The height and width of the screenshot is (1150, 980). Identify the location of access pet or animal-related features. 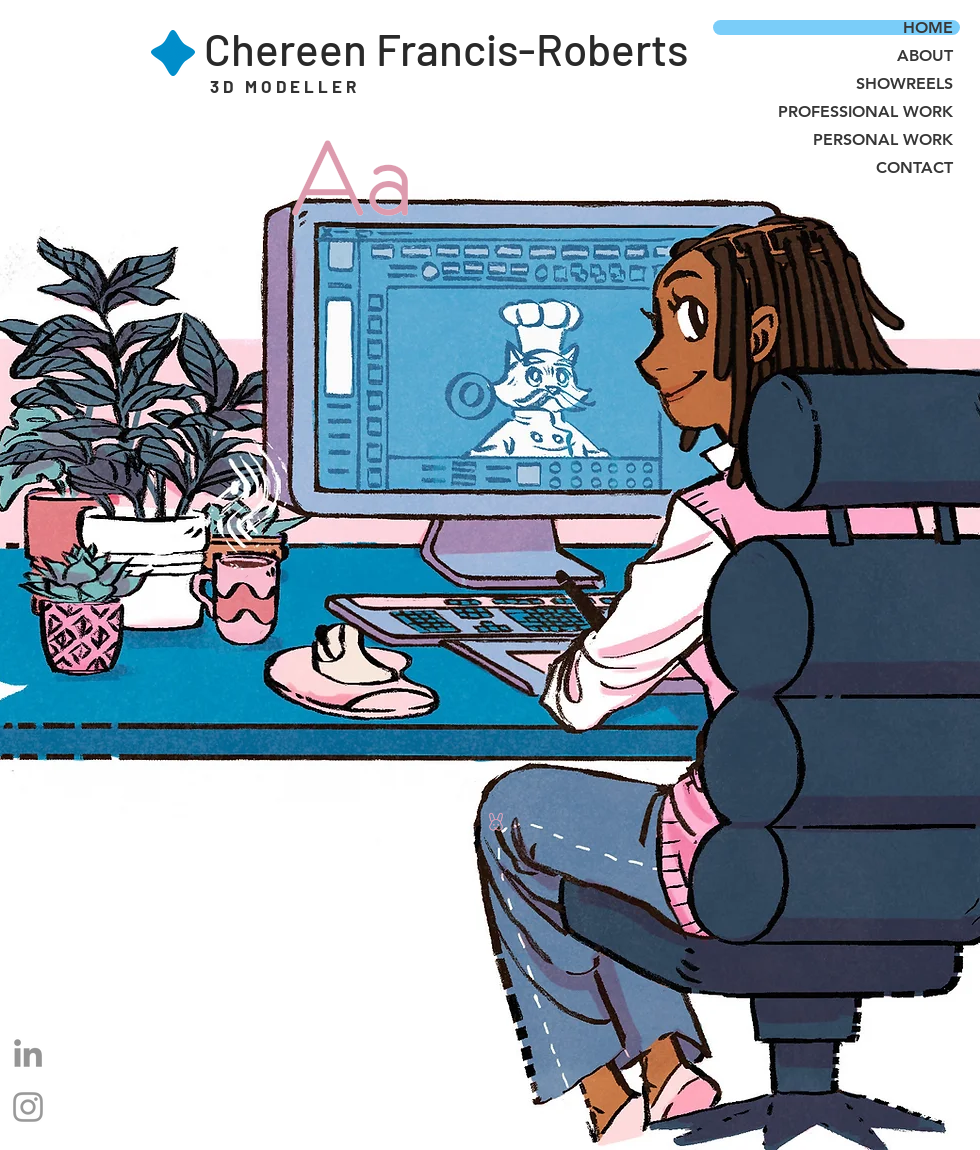
(496, 822).